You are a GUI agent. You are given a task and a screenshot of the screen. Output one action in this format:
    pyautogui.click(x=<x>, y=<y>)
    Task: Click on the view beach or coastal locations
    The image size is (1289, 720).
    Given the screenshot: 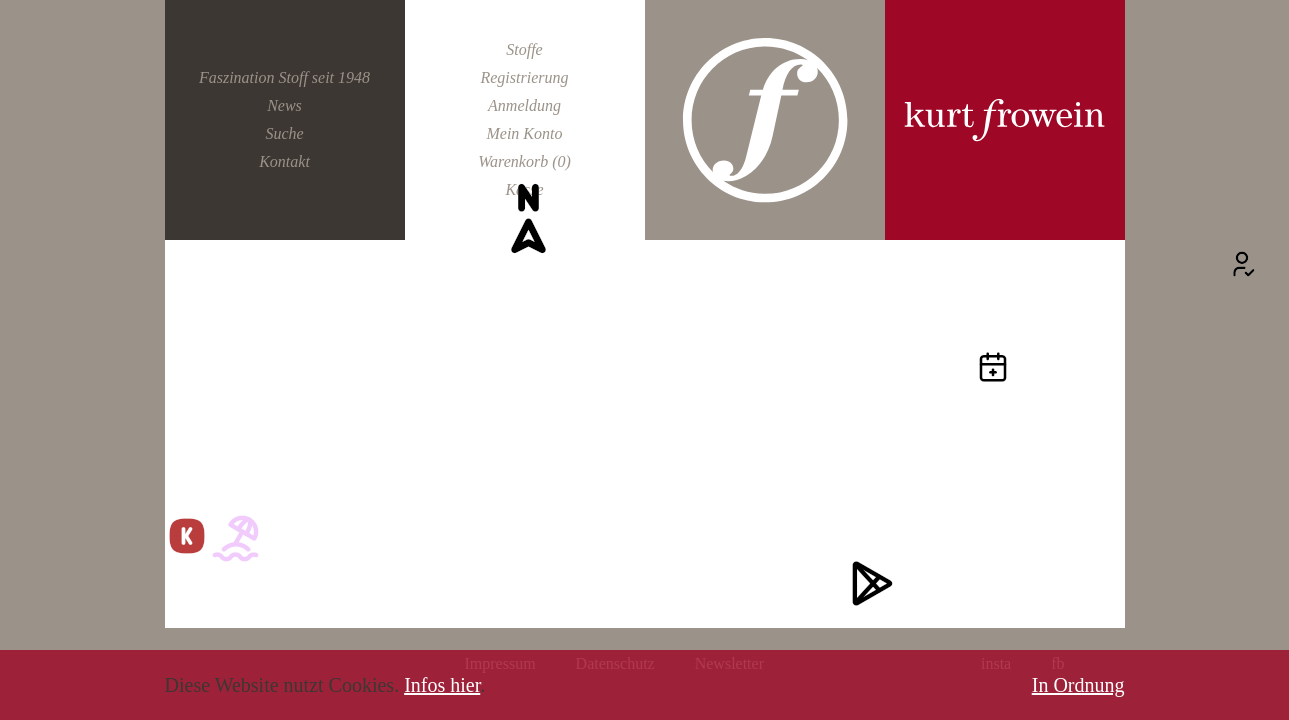 What is the action you would take?
    pyautogui.click(x=235, y=538)
    